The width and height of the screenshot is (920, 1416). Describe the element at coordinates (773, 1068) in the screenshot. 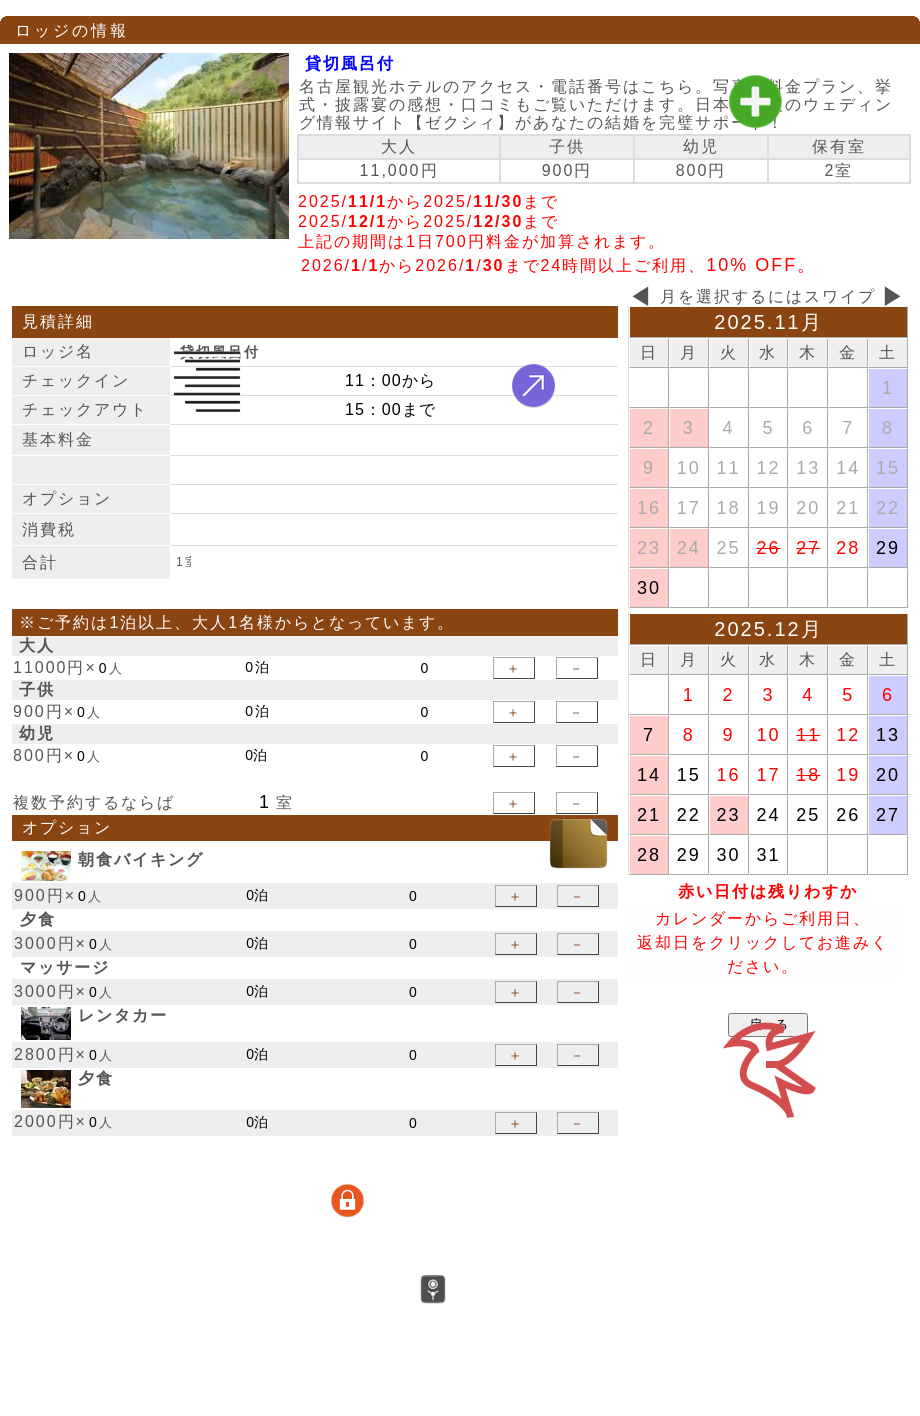

I see `open kate text editor` at that location.